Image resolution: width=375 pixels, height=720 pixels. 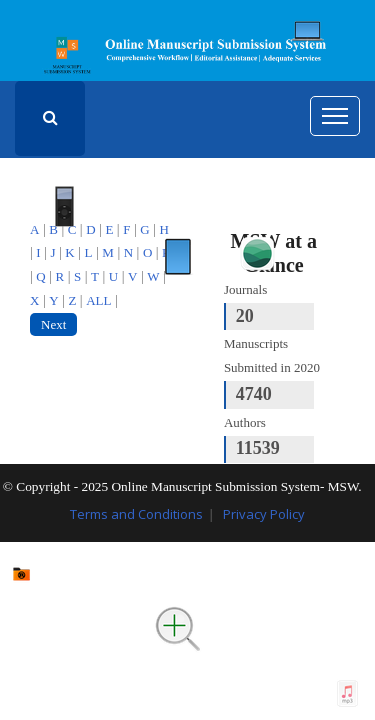 What do you see at coordinates (64, 206) in the screenshot?
I see `iPod nano device connected` at bounding box center [64, 206].